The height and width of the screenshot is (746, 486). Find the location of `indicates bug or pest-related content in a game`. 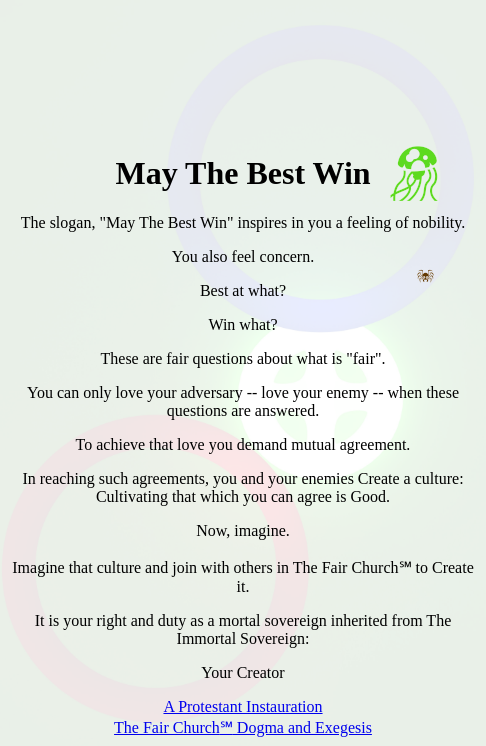

indicates bug or pest-related content in a game is located at coordinates (425, 276).